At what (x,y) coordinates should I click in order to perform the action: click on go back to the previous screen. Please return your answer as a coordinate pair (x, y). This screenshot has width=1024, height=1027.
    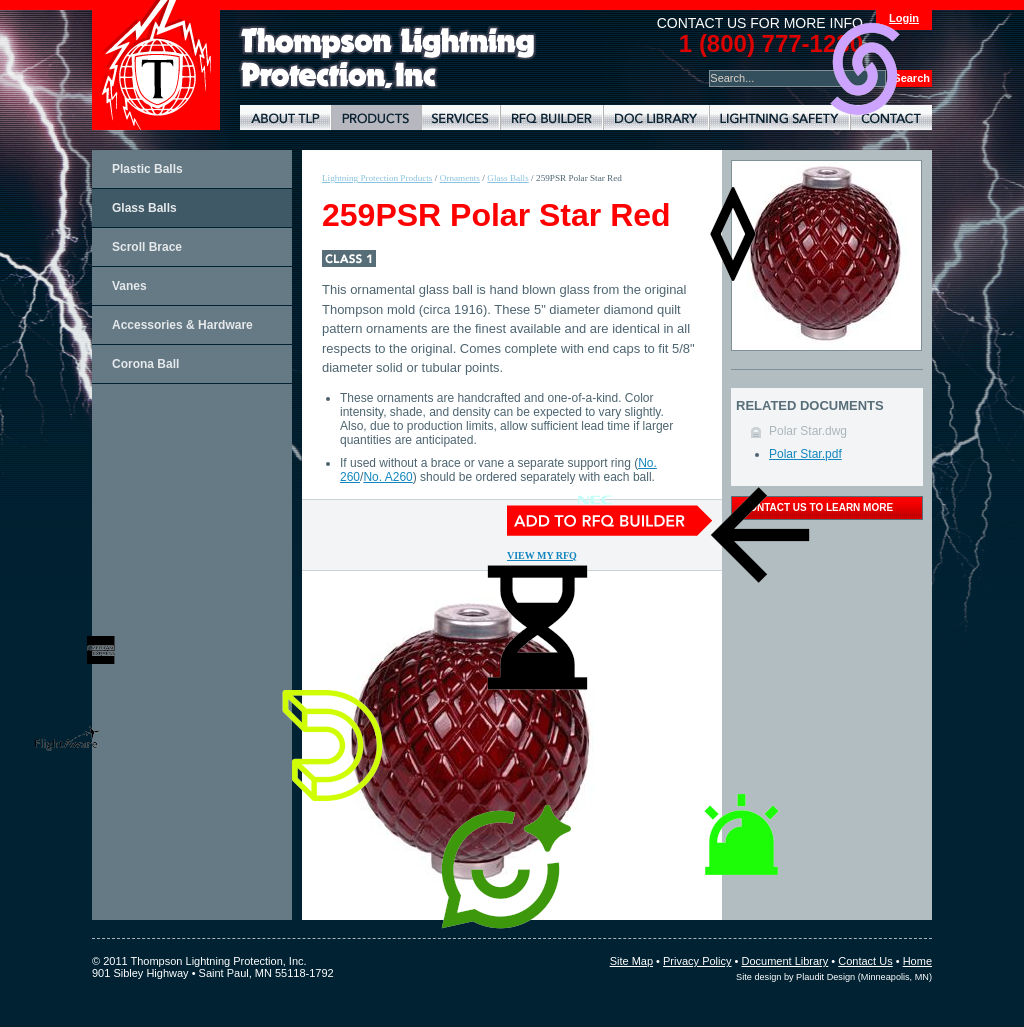
    Looking at the image, I should click on (760, 535).